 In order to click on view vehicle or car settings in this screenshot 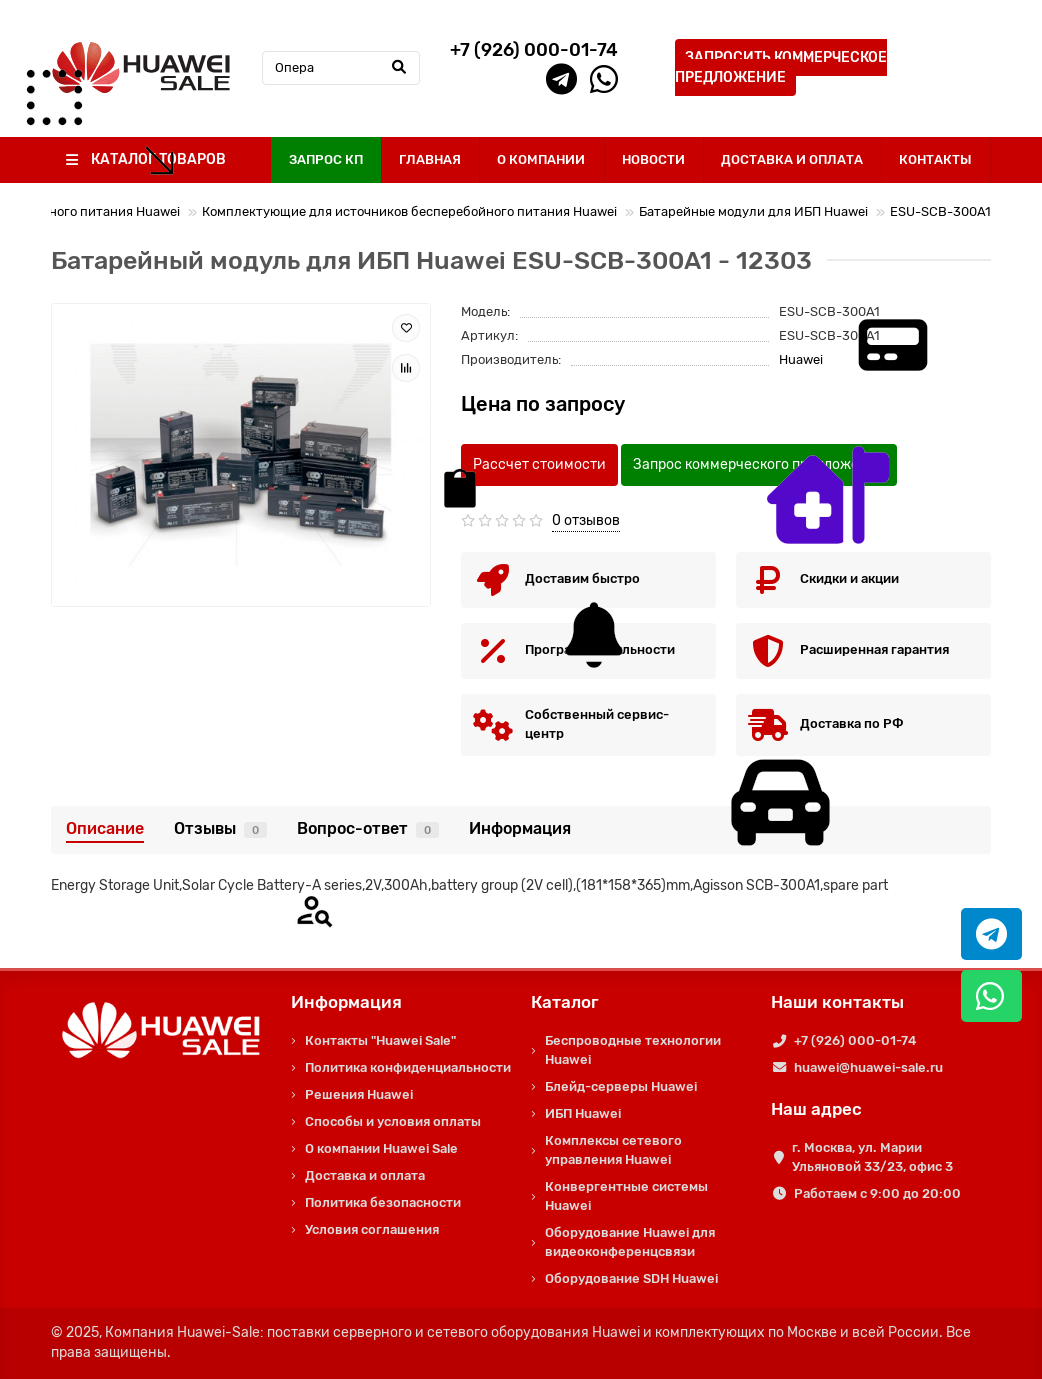, I will do `click(780, 802)`.